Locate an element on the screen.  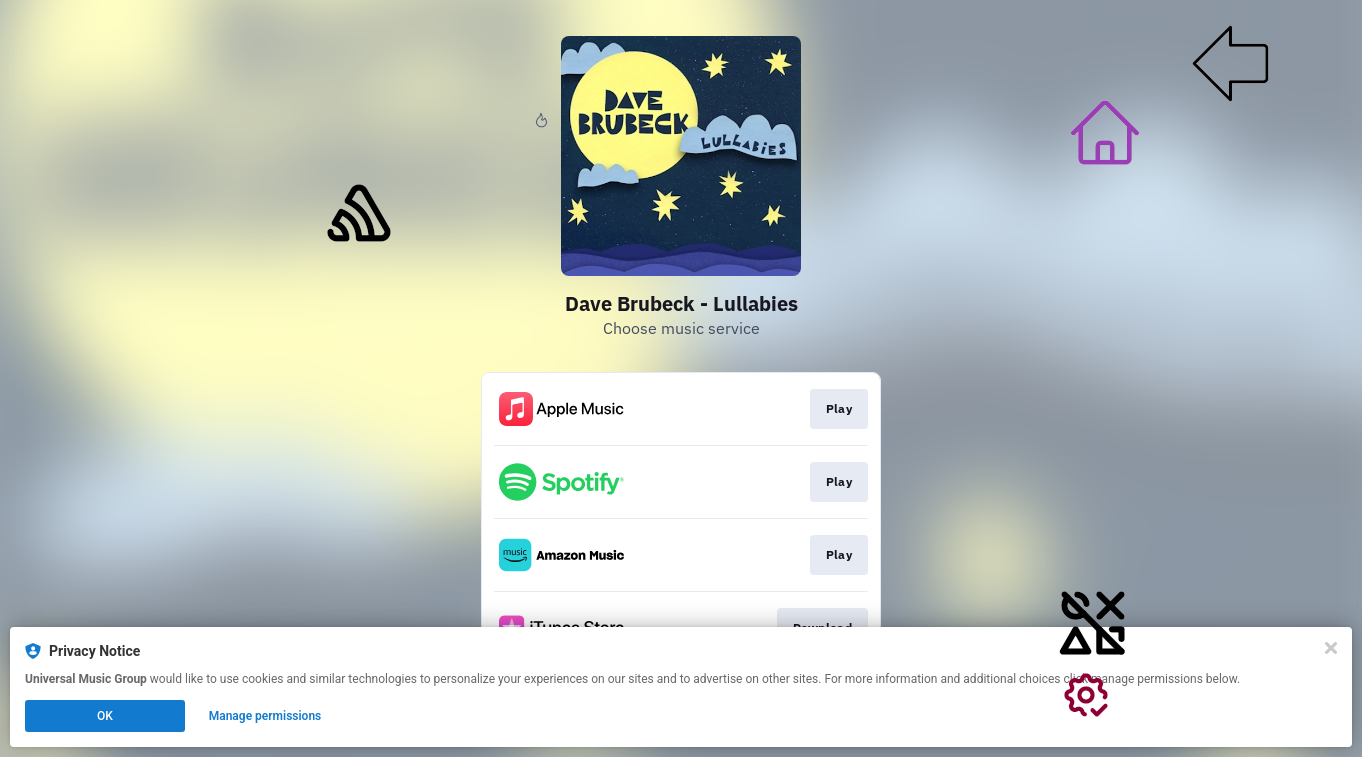
sentry error monitoring integration is located at coordinates (359, 213).